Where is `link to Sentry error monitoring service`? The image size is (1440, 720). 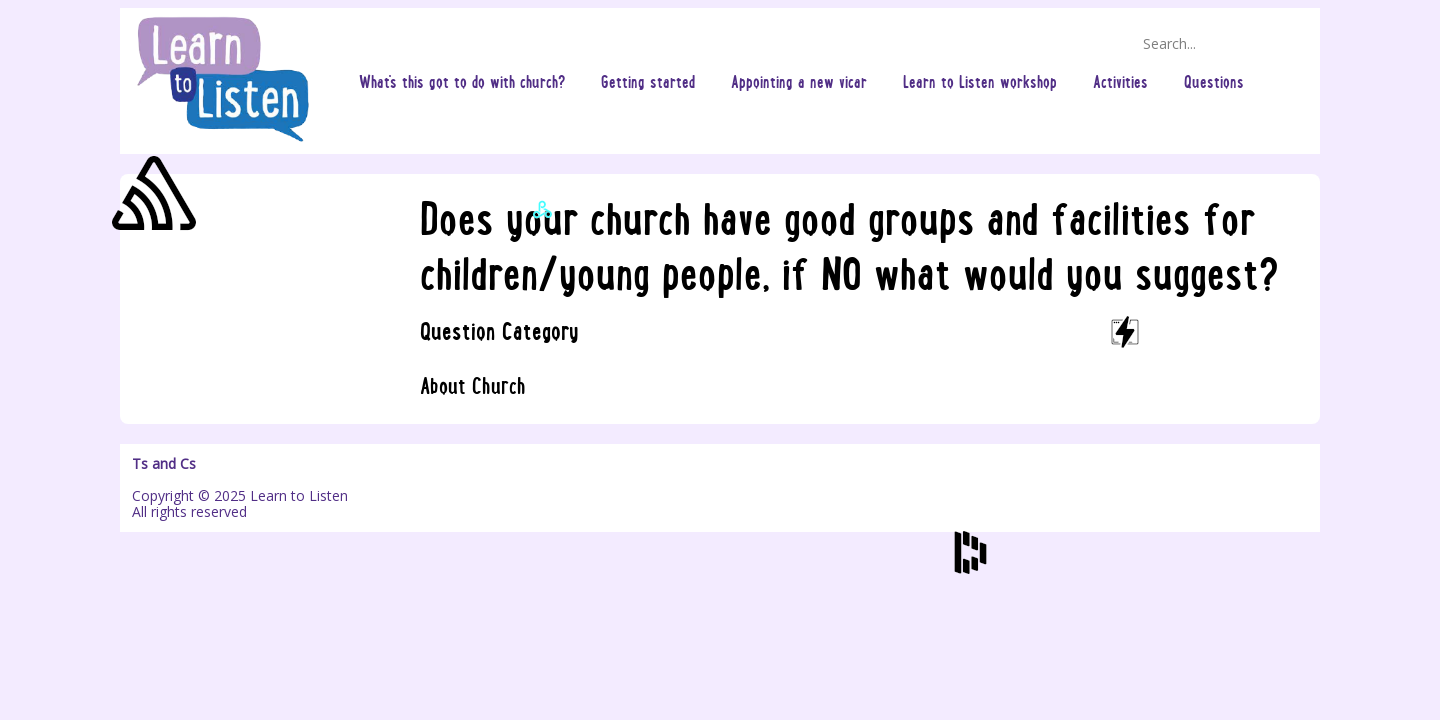 link to Sentry error monitoring service is located at coordinates (154, 193).